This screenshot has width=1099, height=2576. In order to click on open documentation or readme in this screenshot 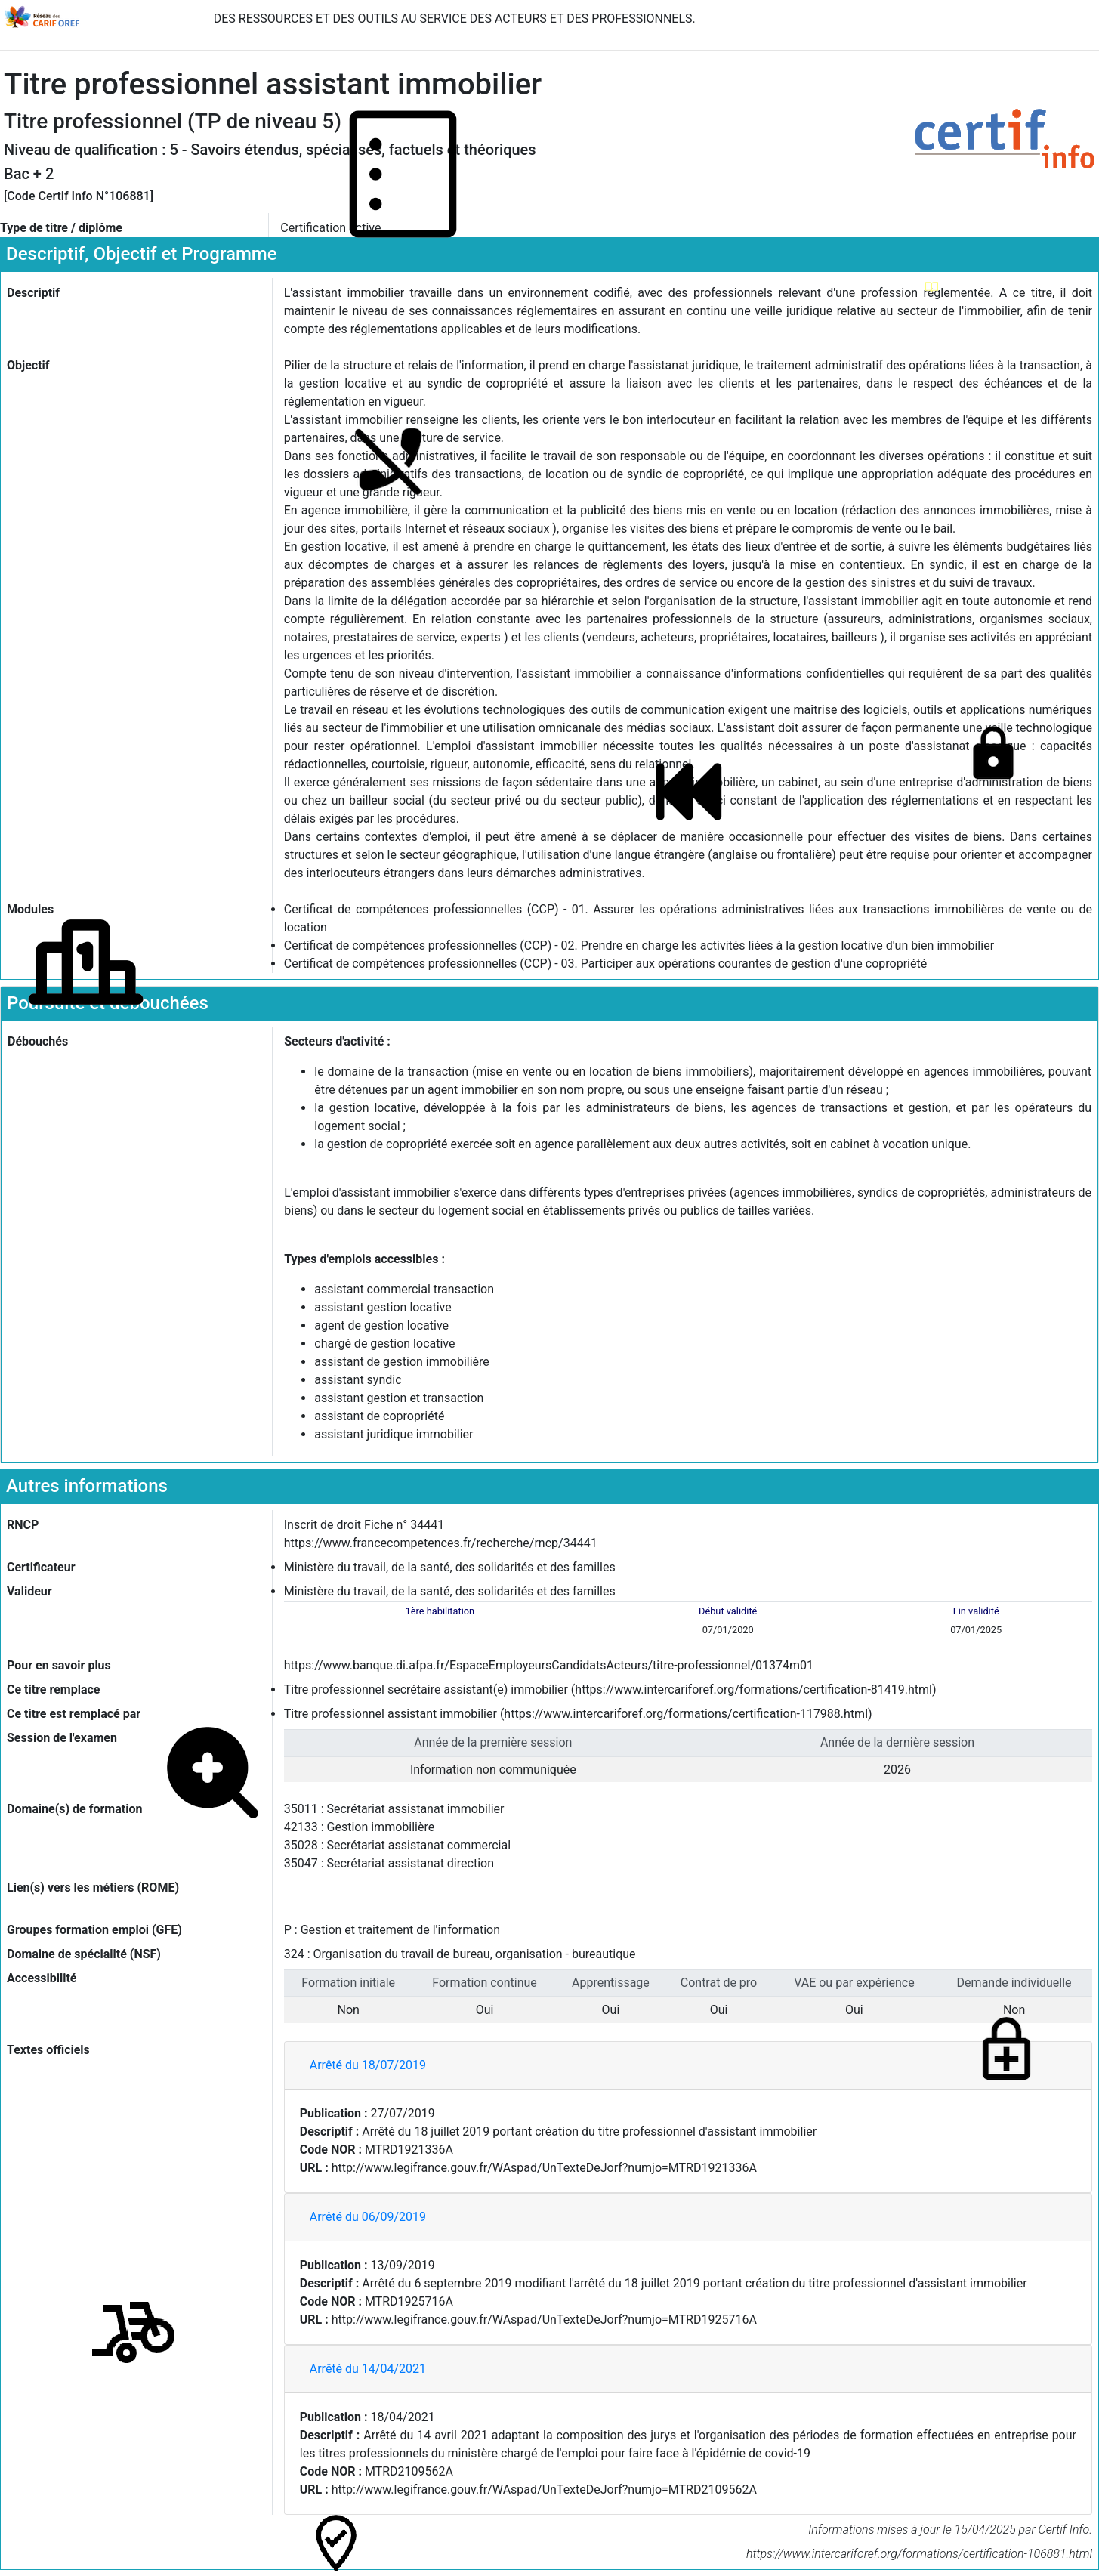, I will do `click(931, 286)`.